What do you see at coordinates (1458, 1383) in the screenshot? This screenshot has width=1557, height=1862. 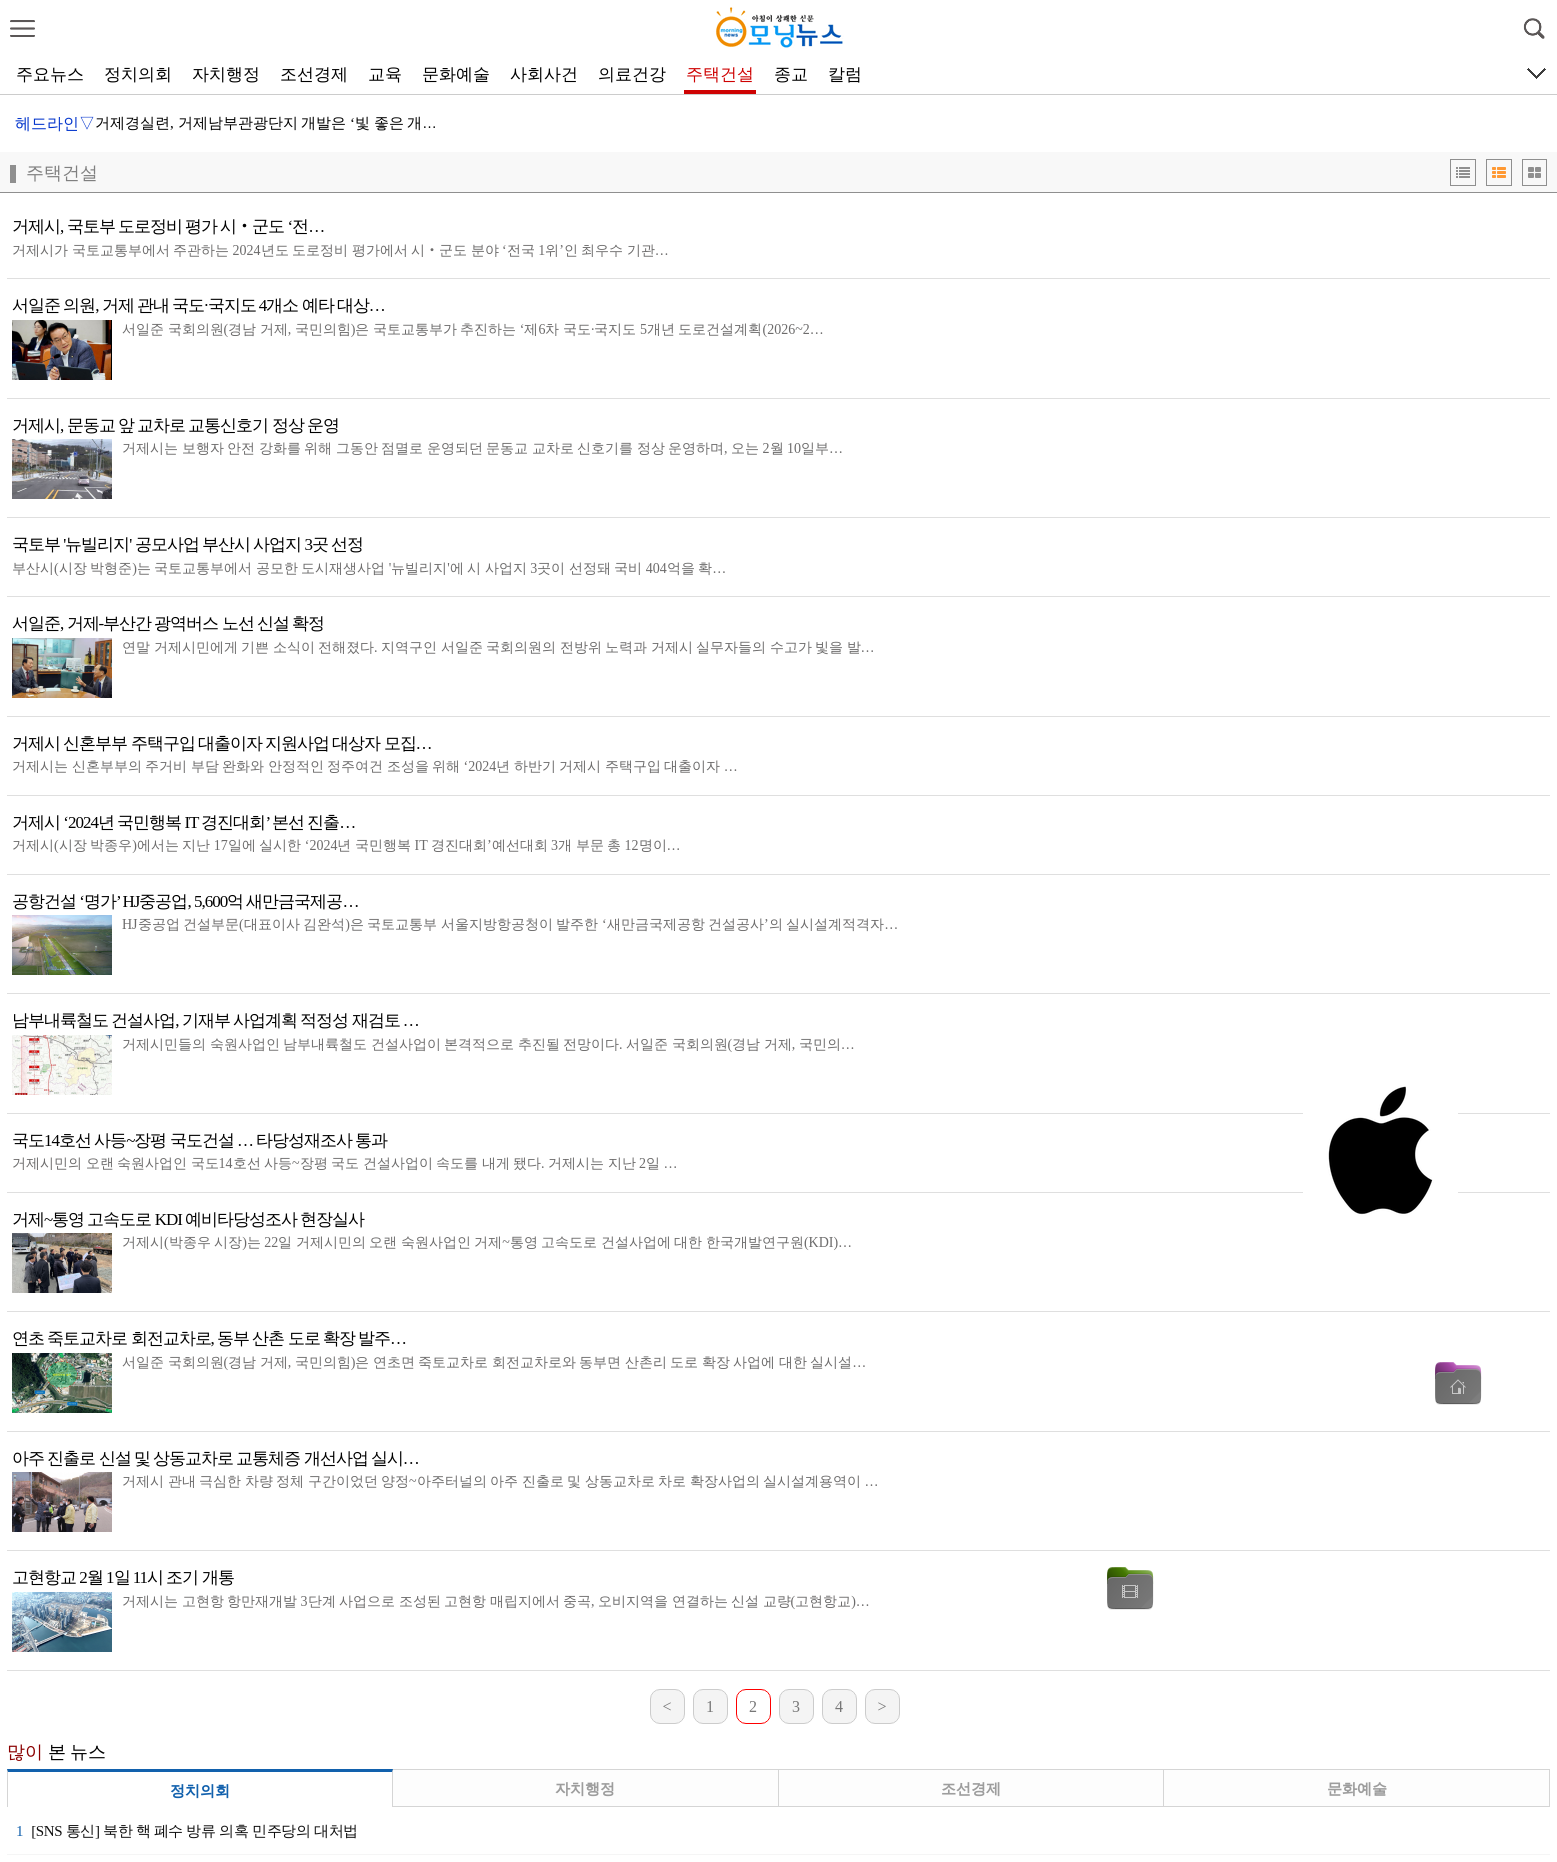 I see `access your home folder` at bounding box center [1458, 1383].